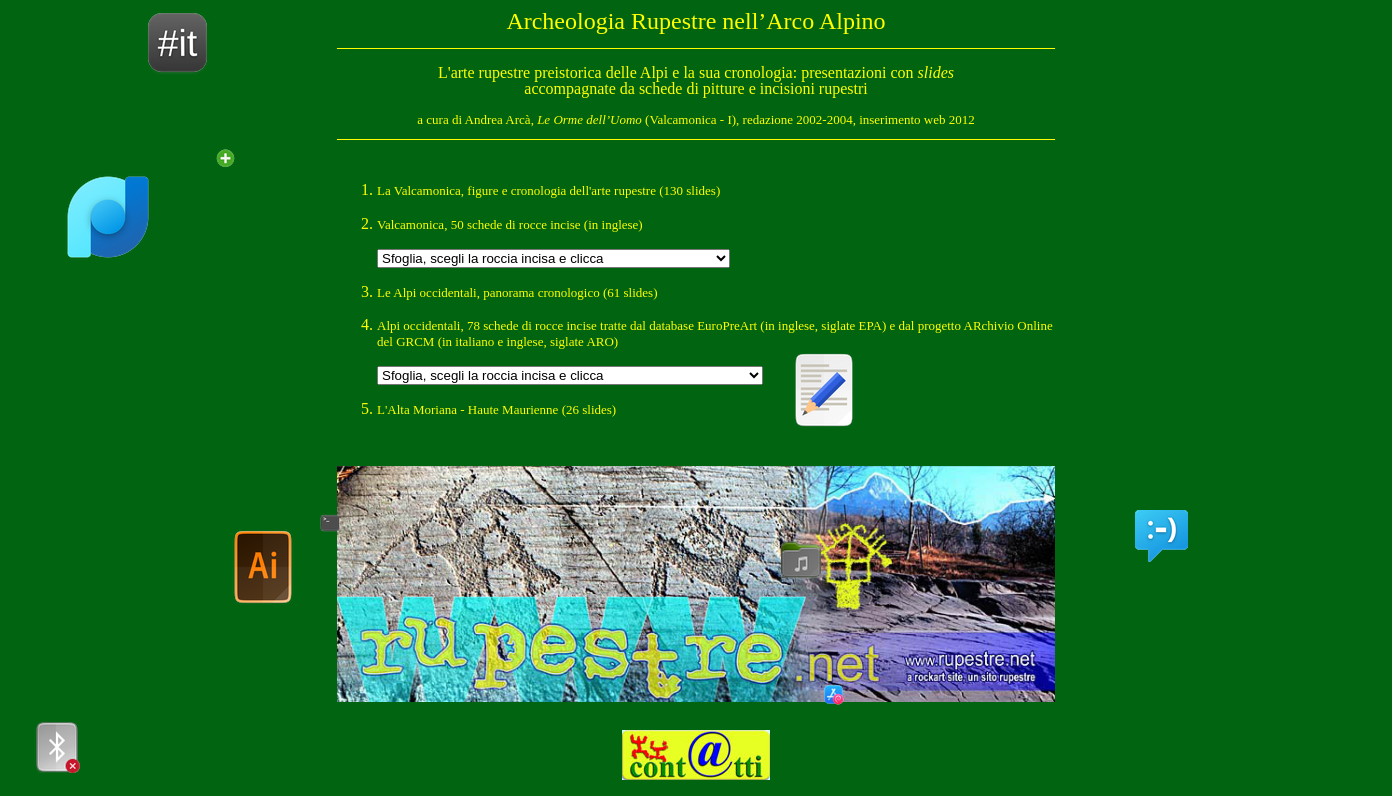 This screenshot has width=1392, height=796. What do you see at coordinates (833, 694) in the screenshot?
I see `open the debian software center` at bounding box center [833, 694].